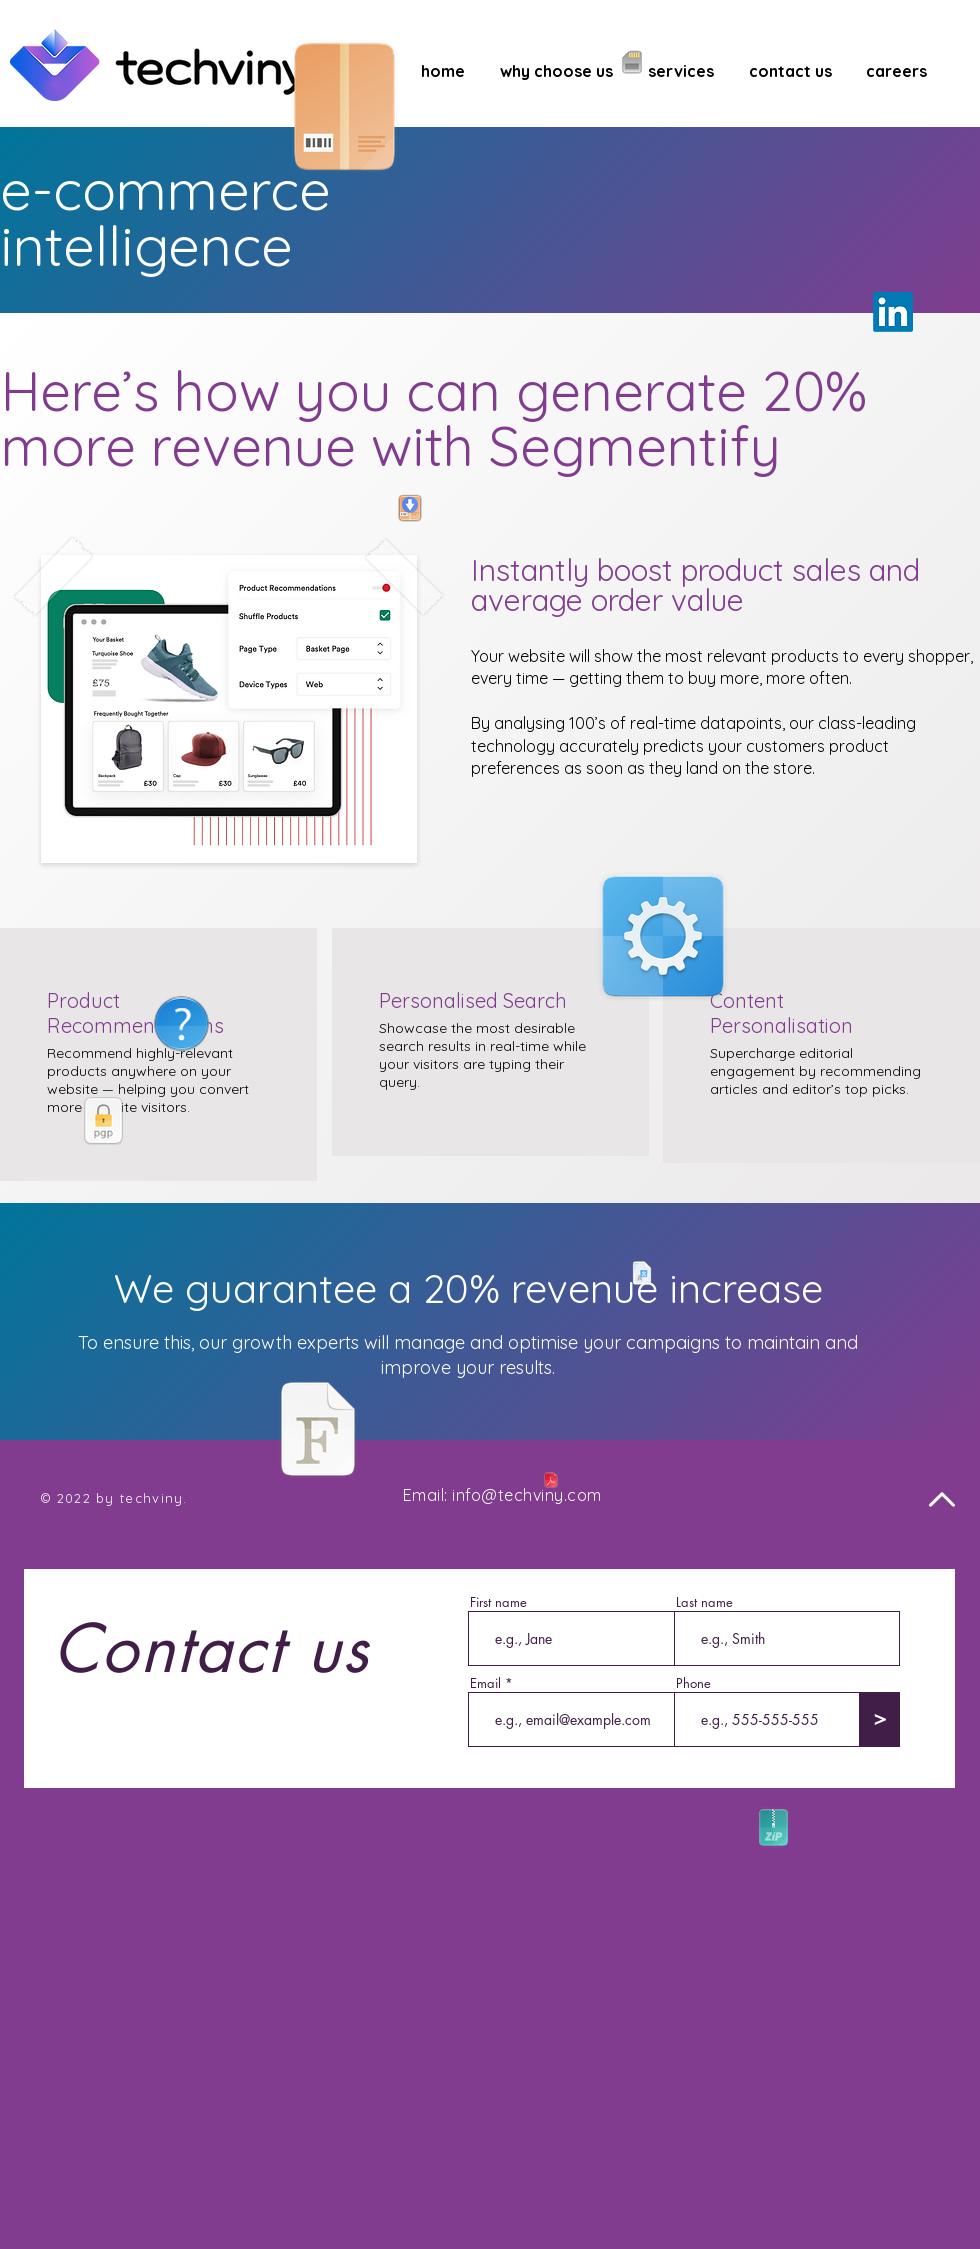 The height and width of the screenshot is (2249, 980). I want to click on a fortran source code file, so click(318, 1429).